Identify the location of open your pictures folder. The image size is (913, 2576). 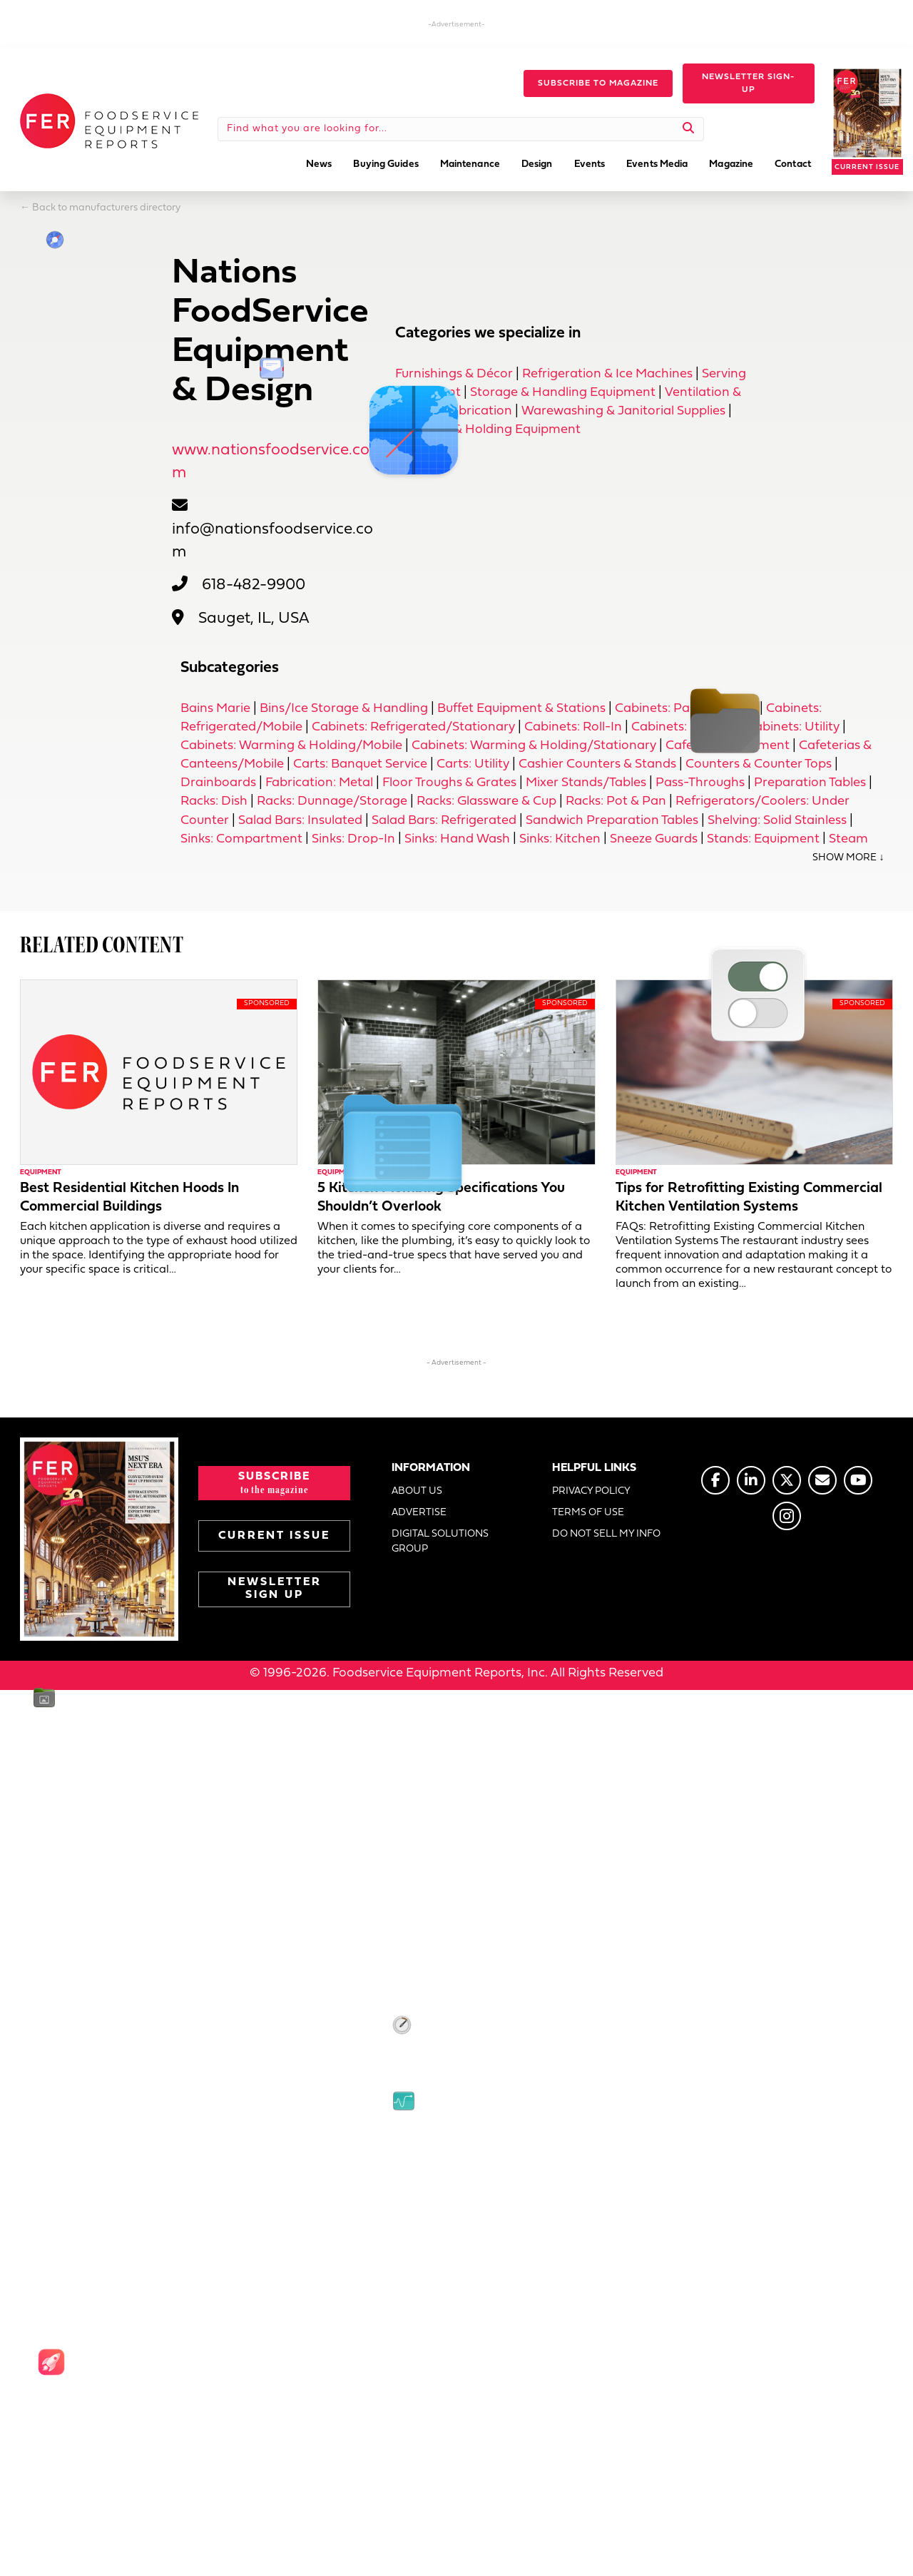
(44, 1697).